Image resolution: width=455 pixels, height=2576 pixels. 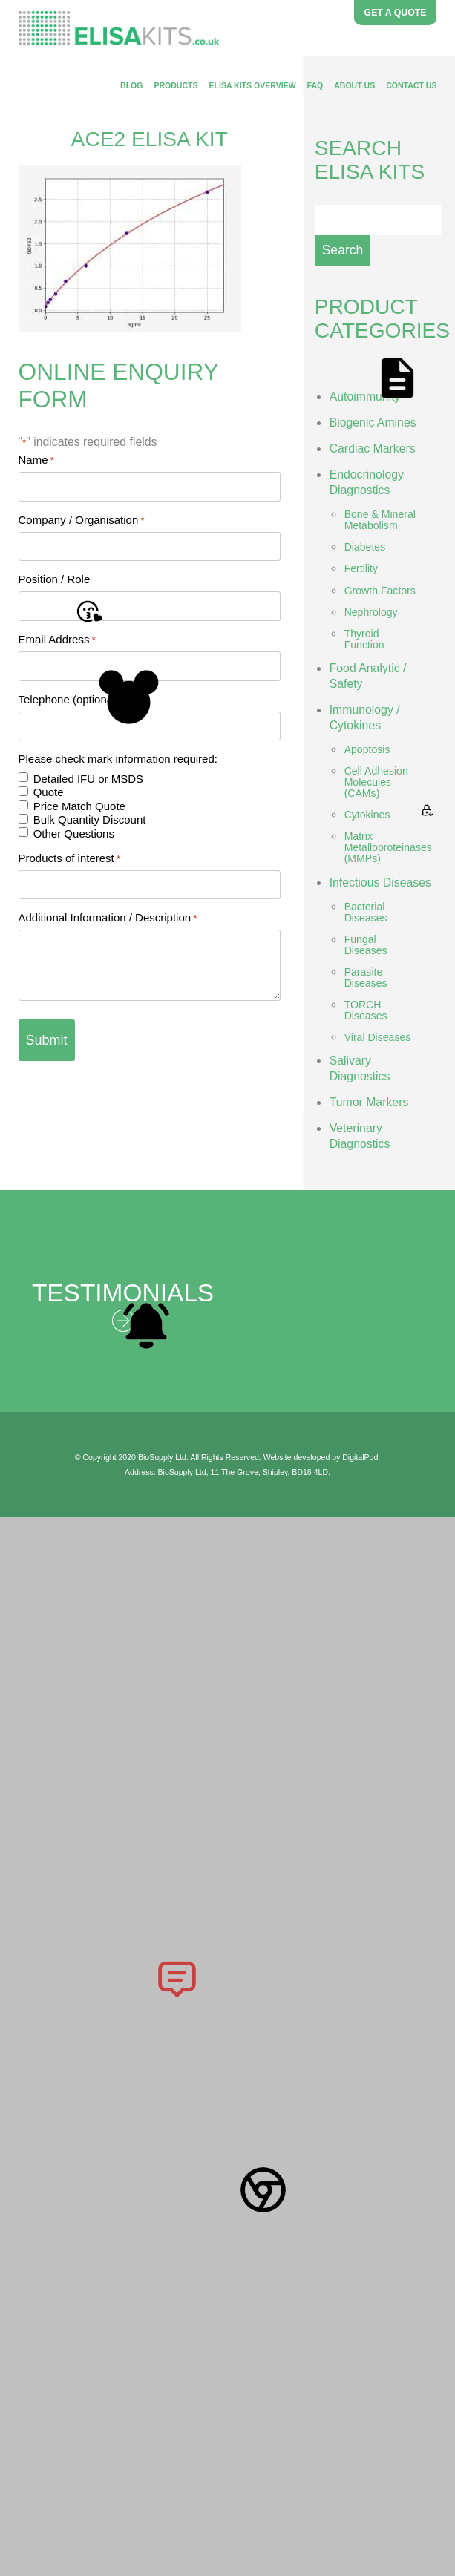 What do you see at coordinates (89, 611) in the screenshot?
I see `send a kiss or flirty reaction` at bounding box center [89, 611].